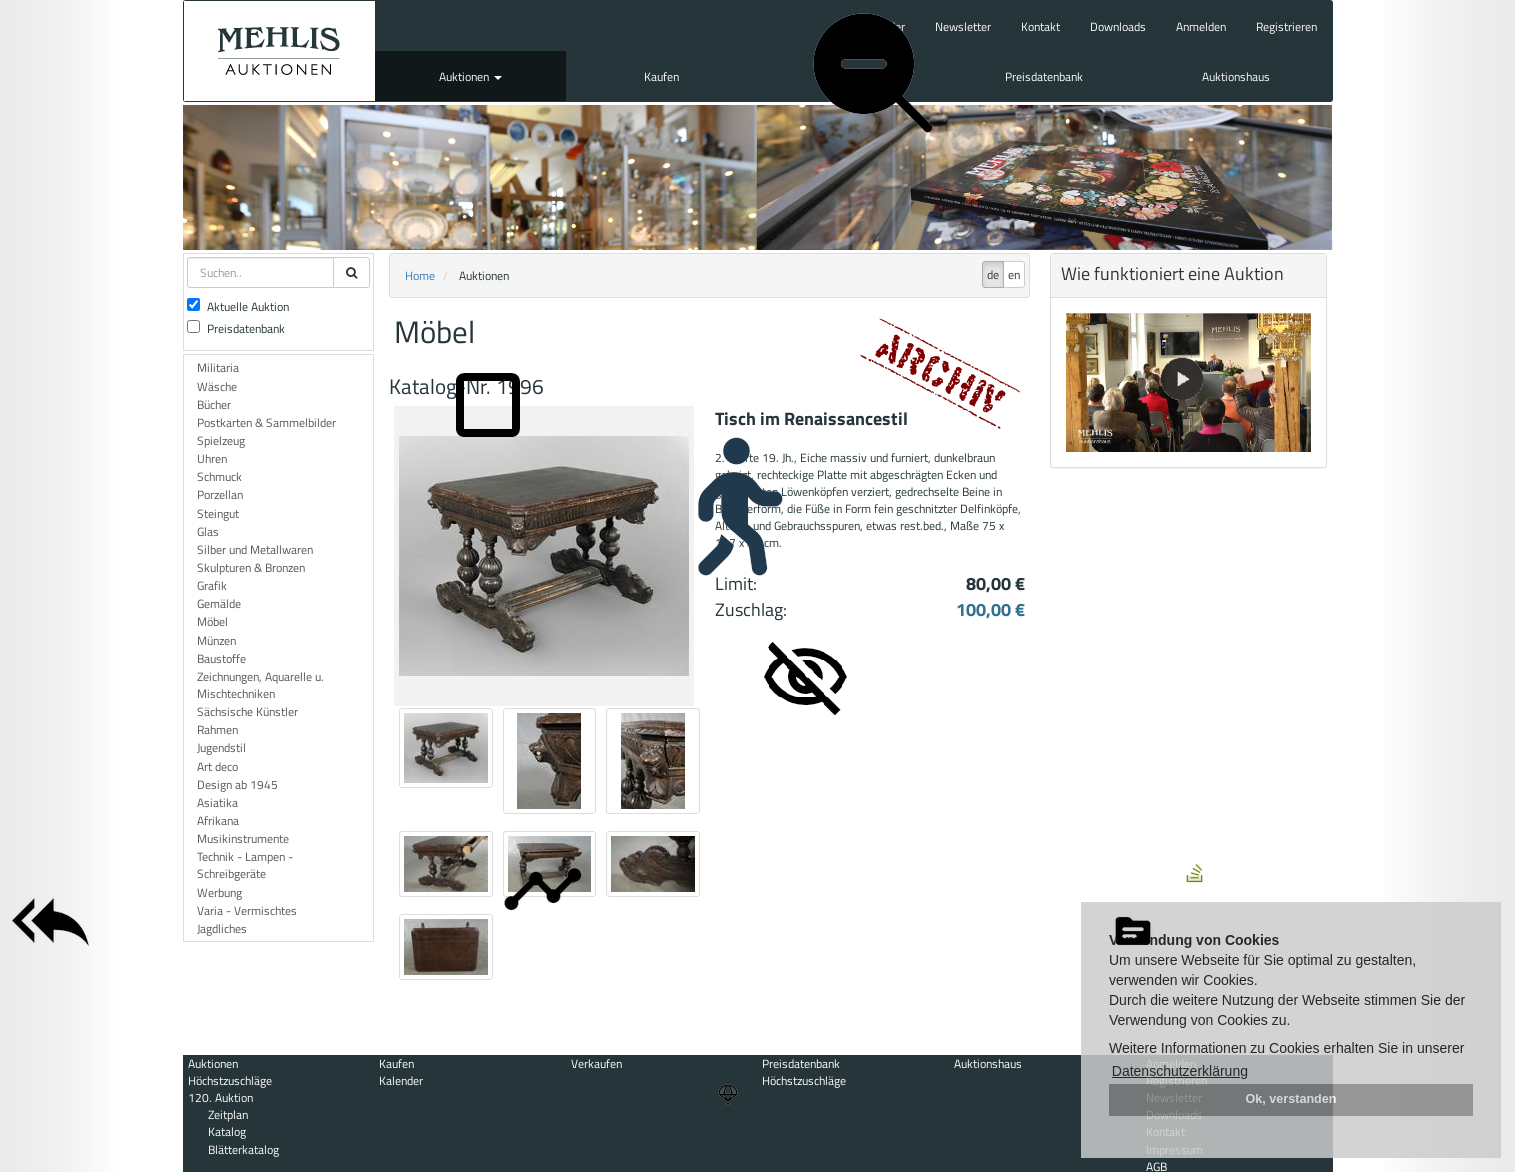  Describe the element at coordinates (805, 678) in the screenshot. I see `hide password or sensitive content` at that location.